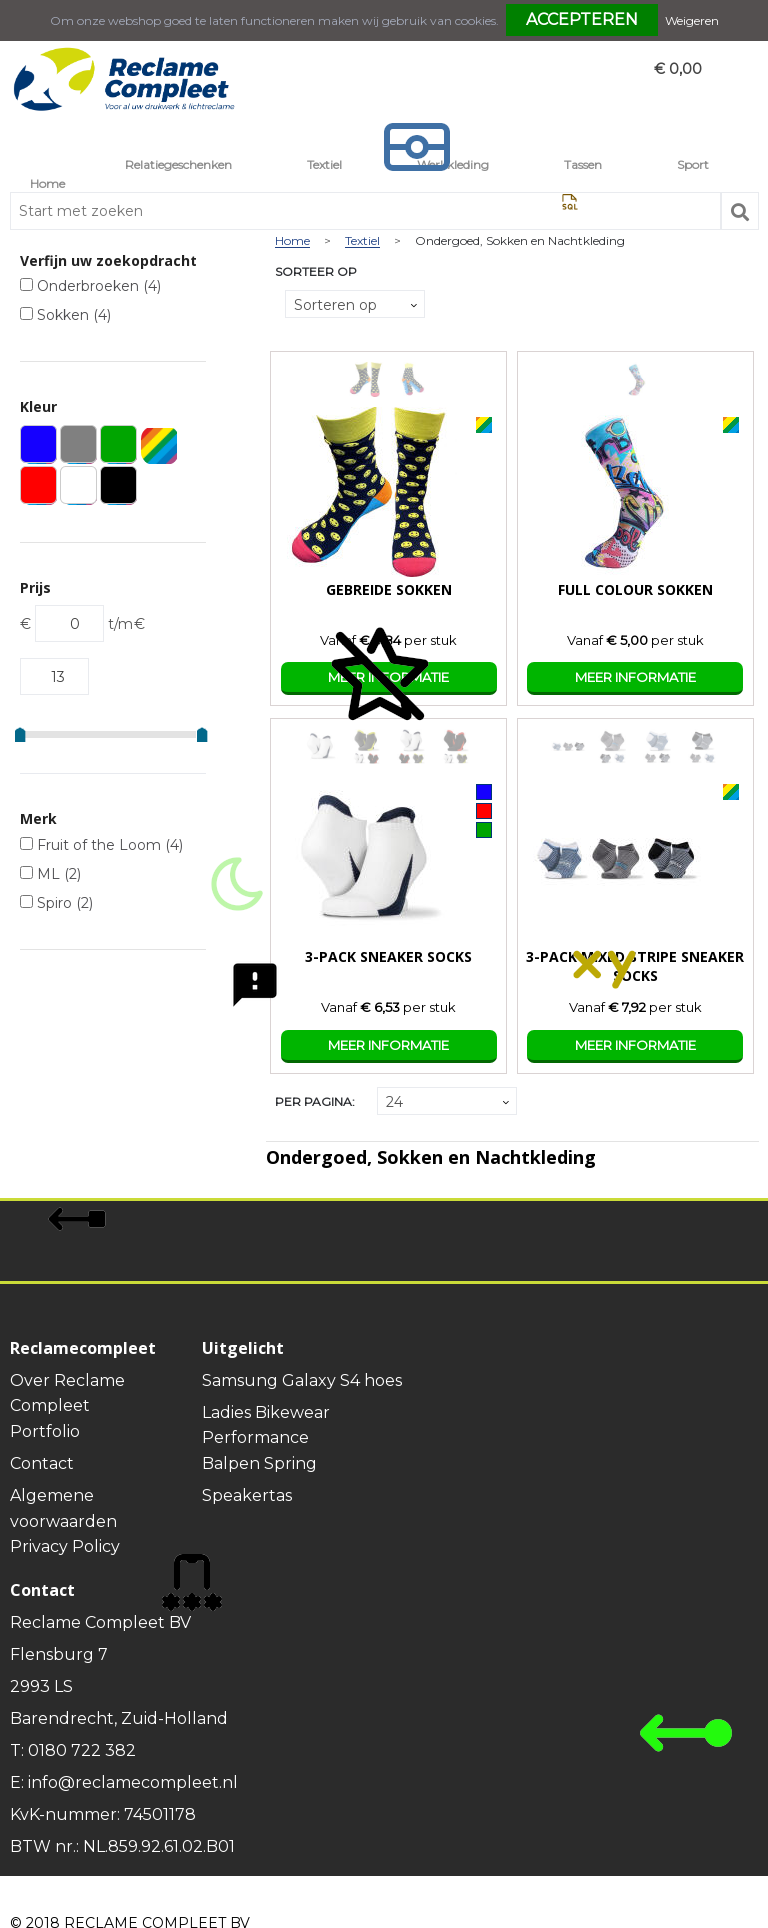 The width and height of the screenshot is (768, 1928). Describe the element at coordinates (417, 147) in the screenshot. I see `access electronic passport or travel documents` at that location.